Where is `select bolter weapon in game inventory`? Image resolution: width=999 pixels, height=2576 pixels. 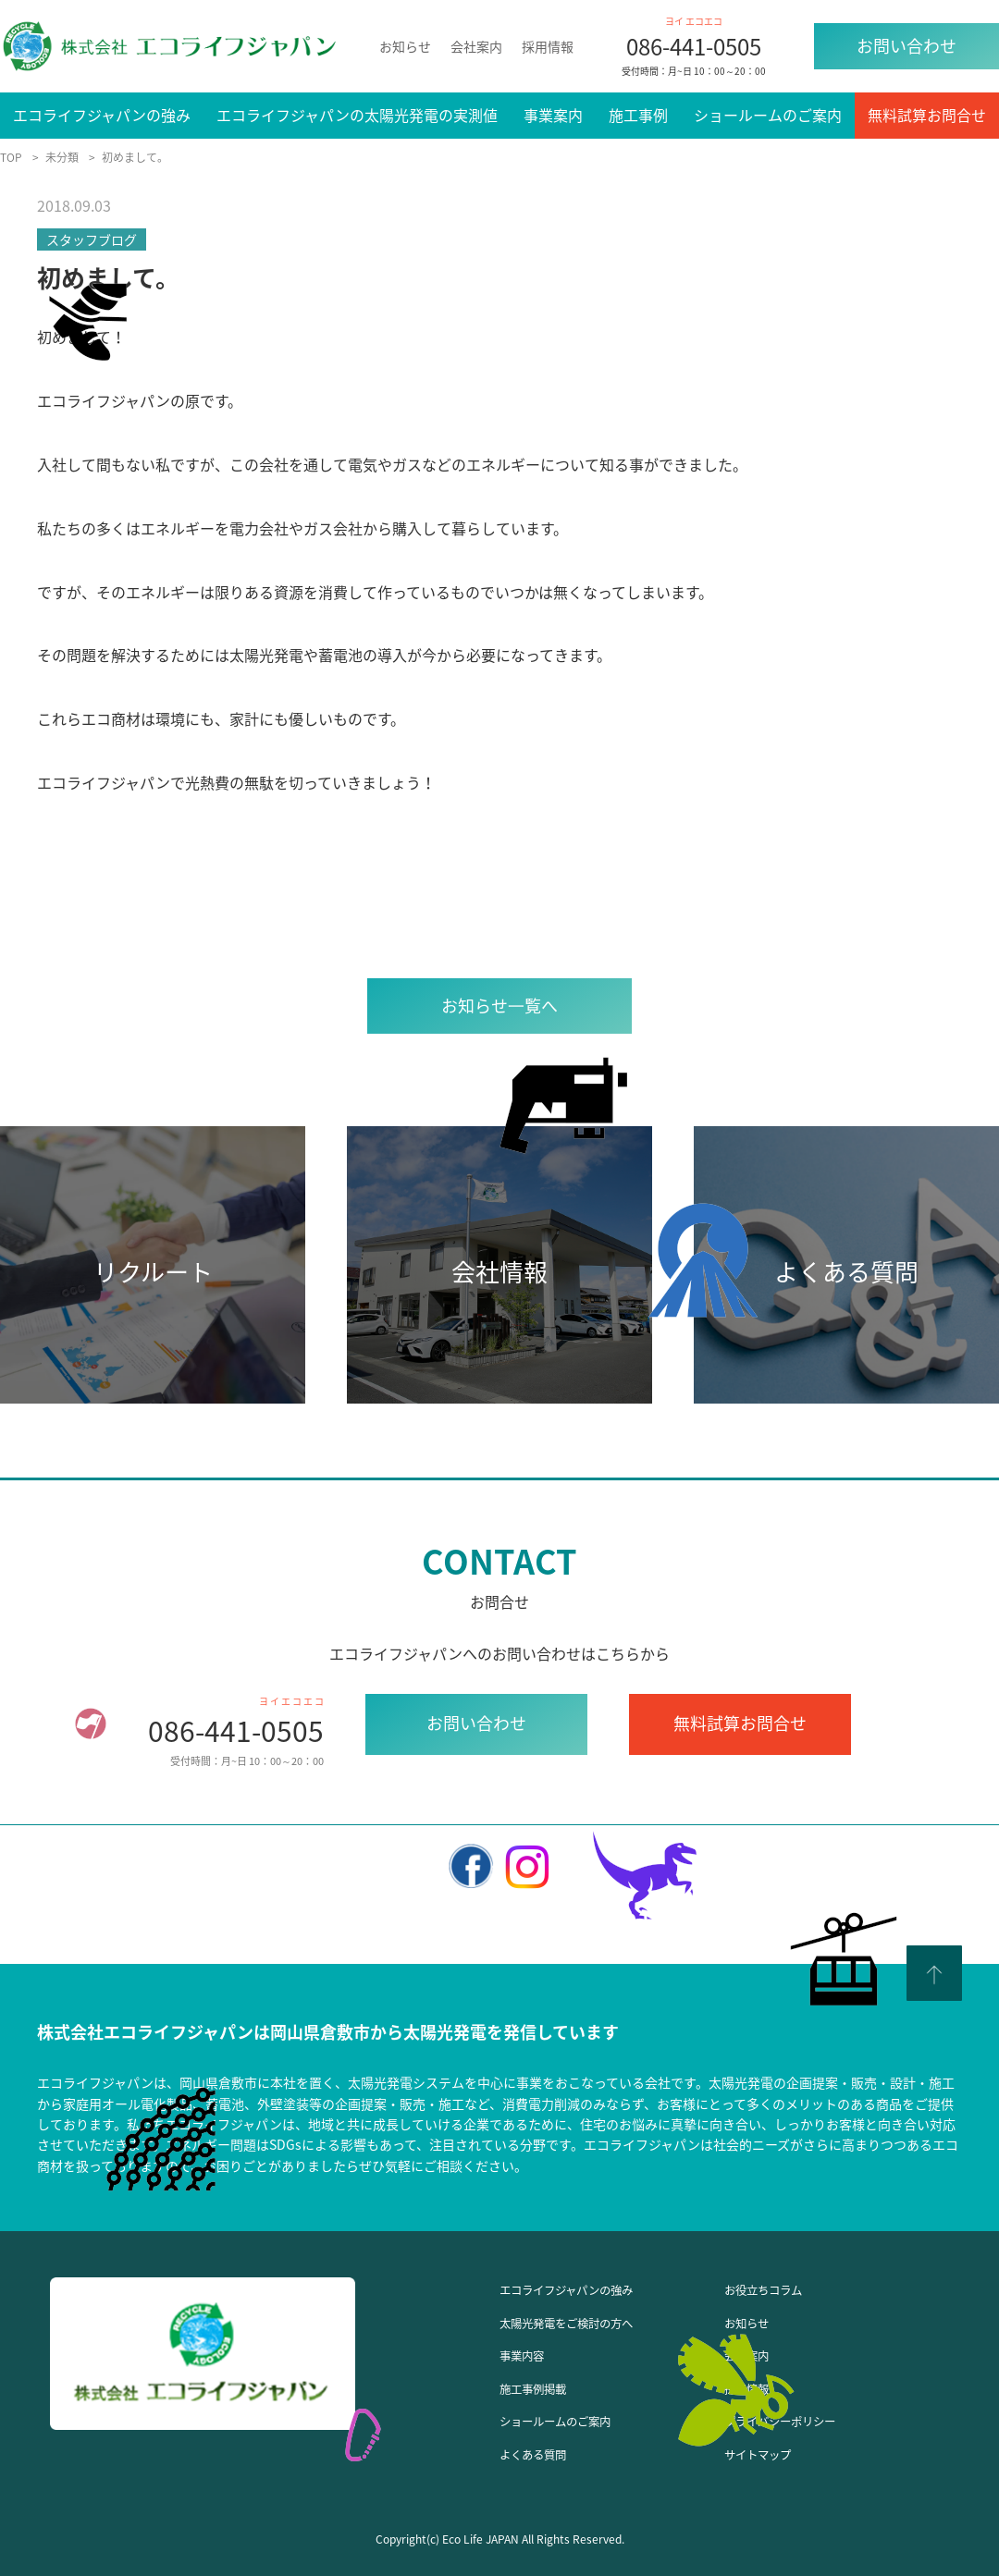 select bolter weapon in game inventory is located at coordinates (562, 1107).